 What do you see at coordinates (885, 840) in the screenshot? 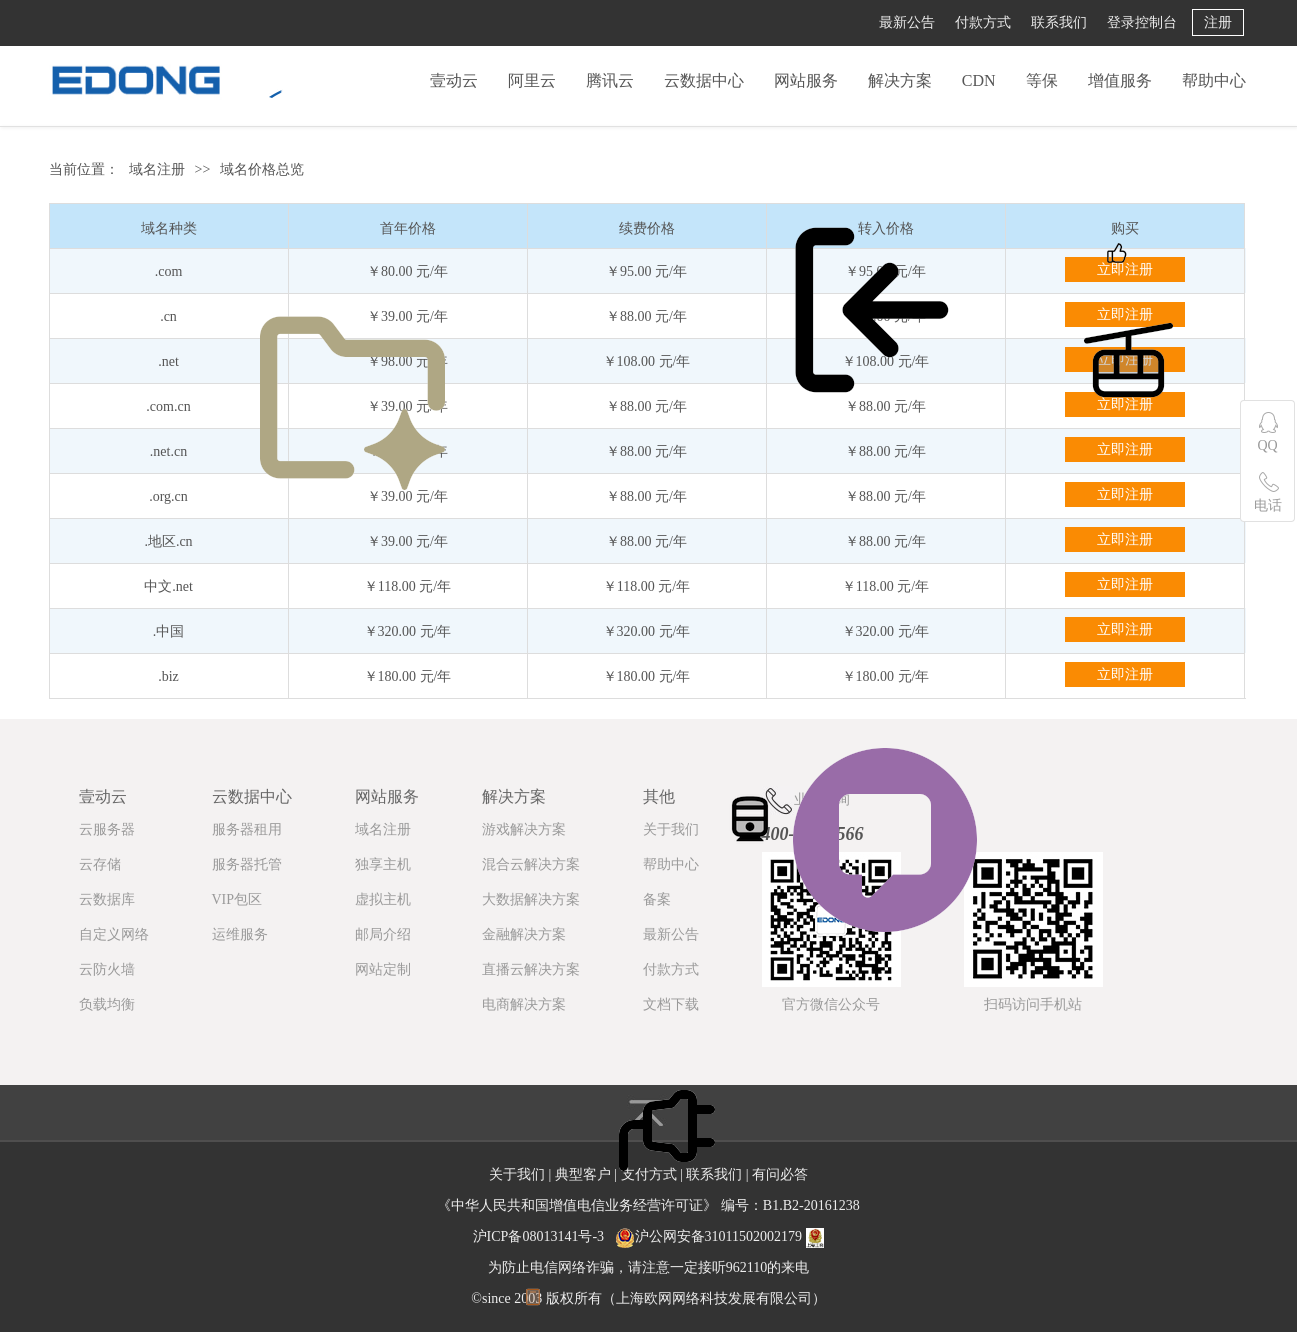
I see `view discussion feed` at bounding box center [885, 840].